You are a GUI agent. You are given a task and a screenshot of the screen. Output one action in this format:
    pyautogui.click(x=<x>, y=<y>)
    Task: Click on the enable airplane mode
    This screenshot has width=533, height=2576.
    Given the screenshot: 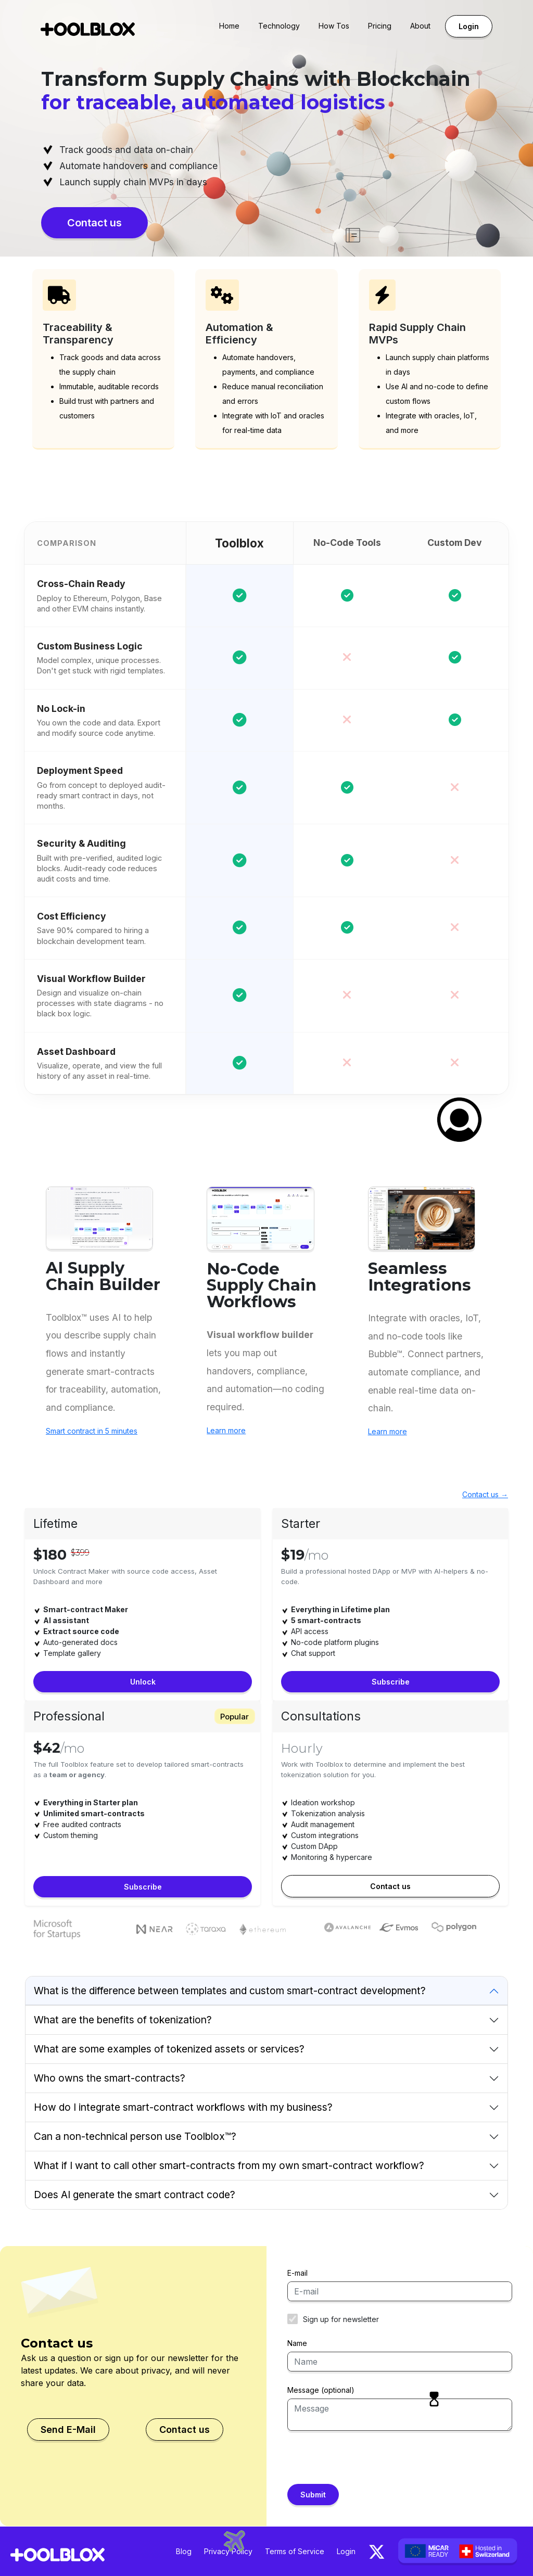 What is the action you would take?
    pyautogui.click(x=235, y=2541)
    